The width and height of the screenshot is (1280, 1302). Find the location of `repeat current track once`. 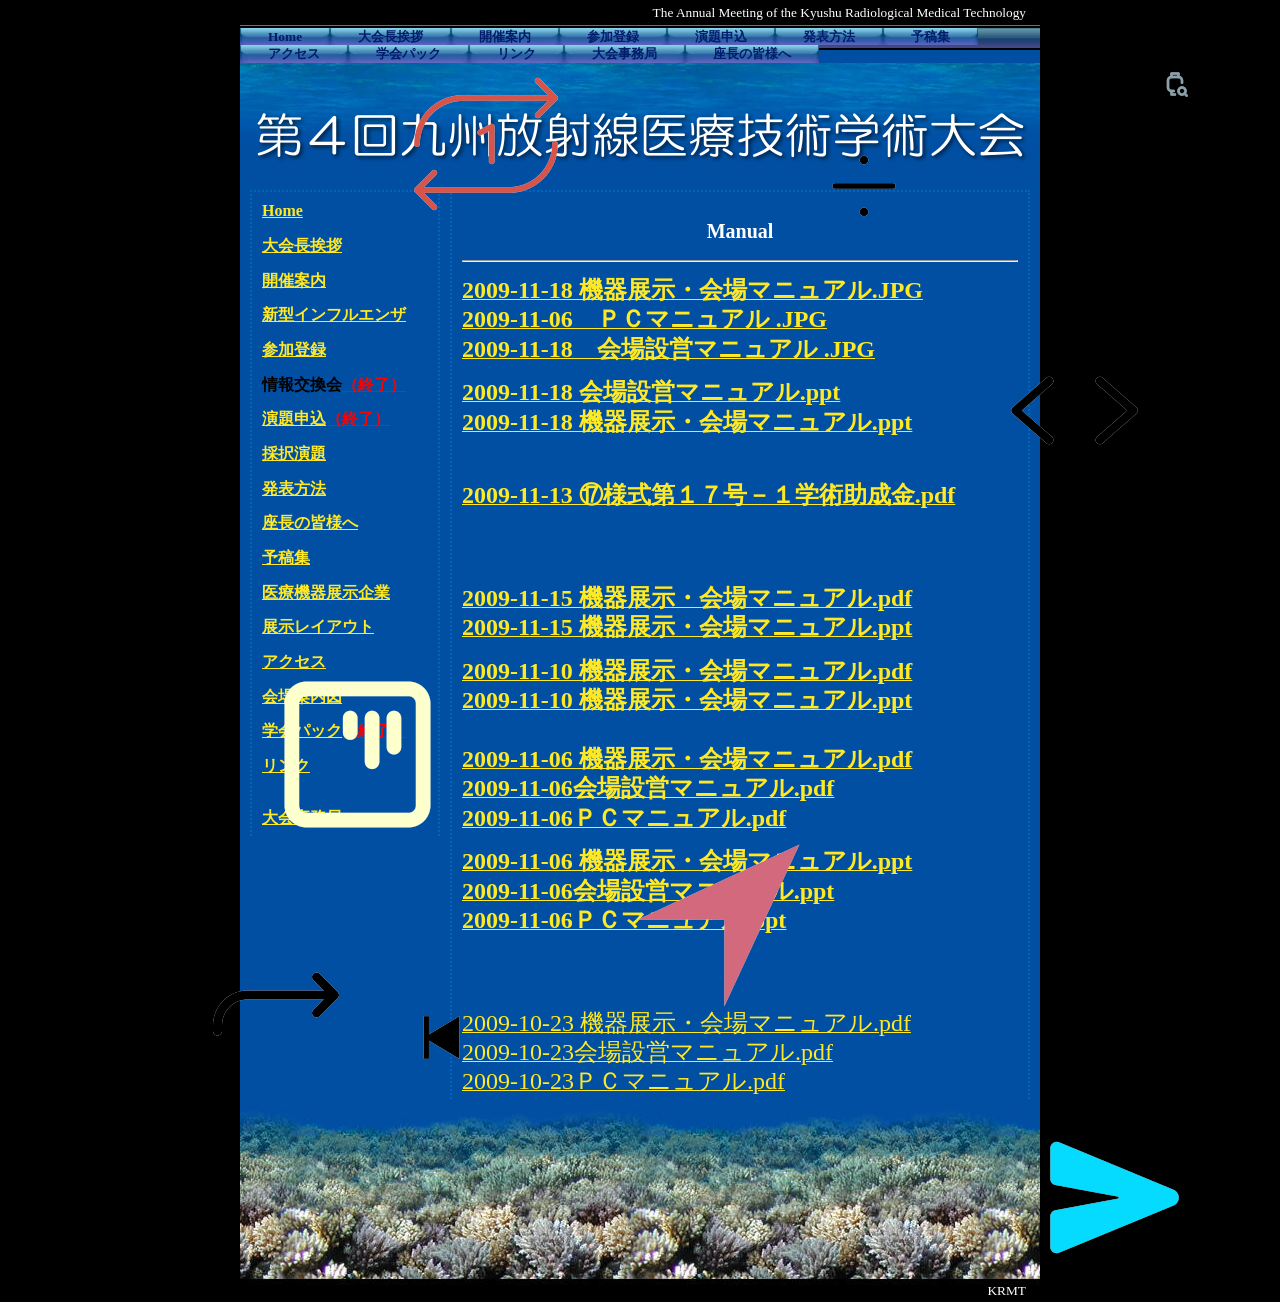

repeat current track once is located at coordinates (486, 144).